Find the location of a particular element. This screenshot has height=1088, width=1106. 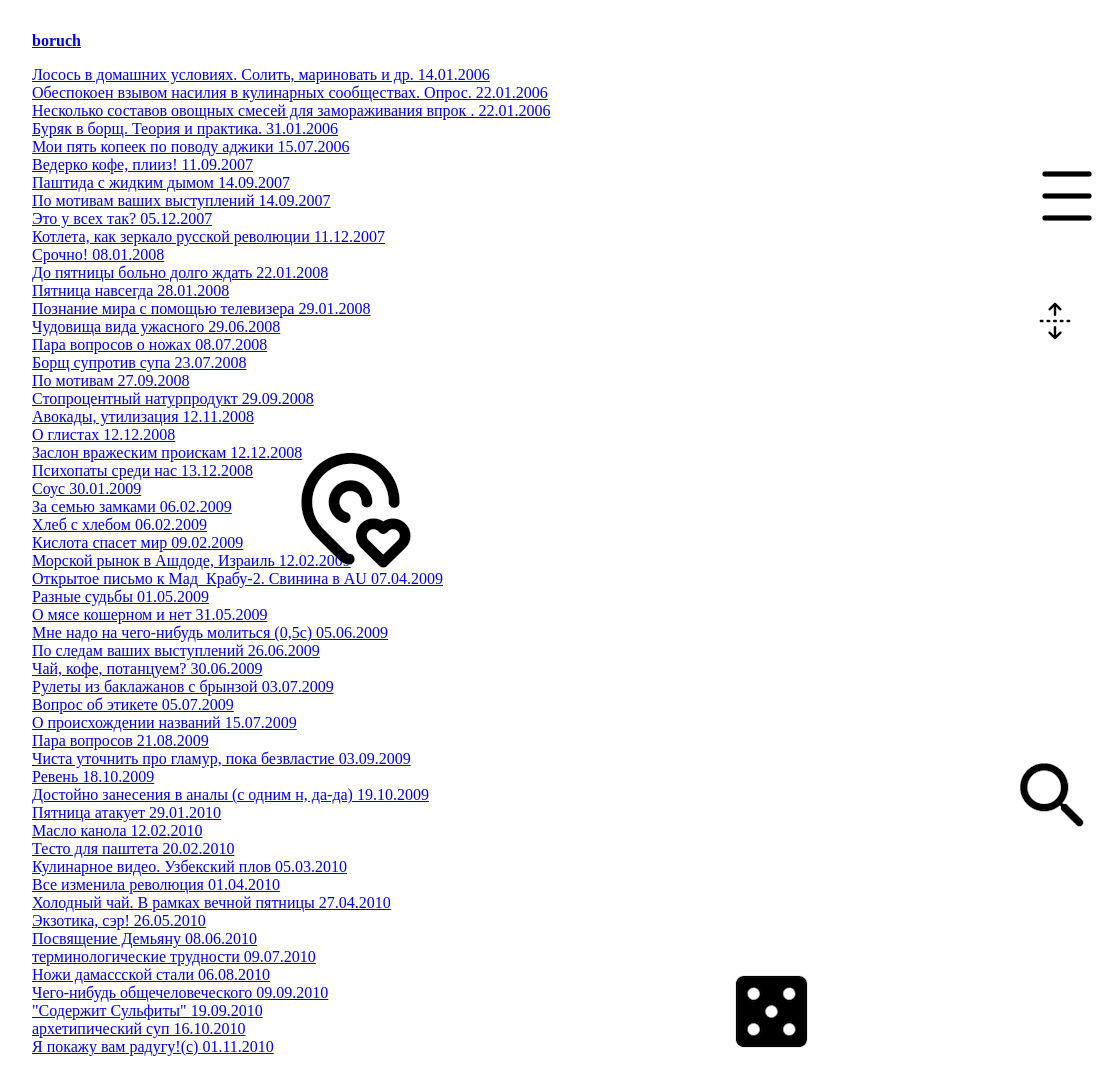

expand collapsed content is located at coordinates (1055, 321).